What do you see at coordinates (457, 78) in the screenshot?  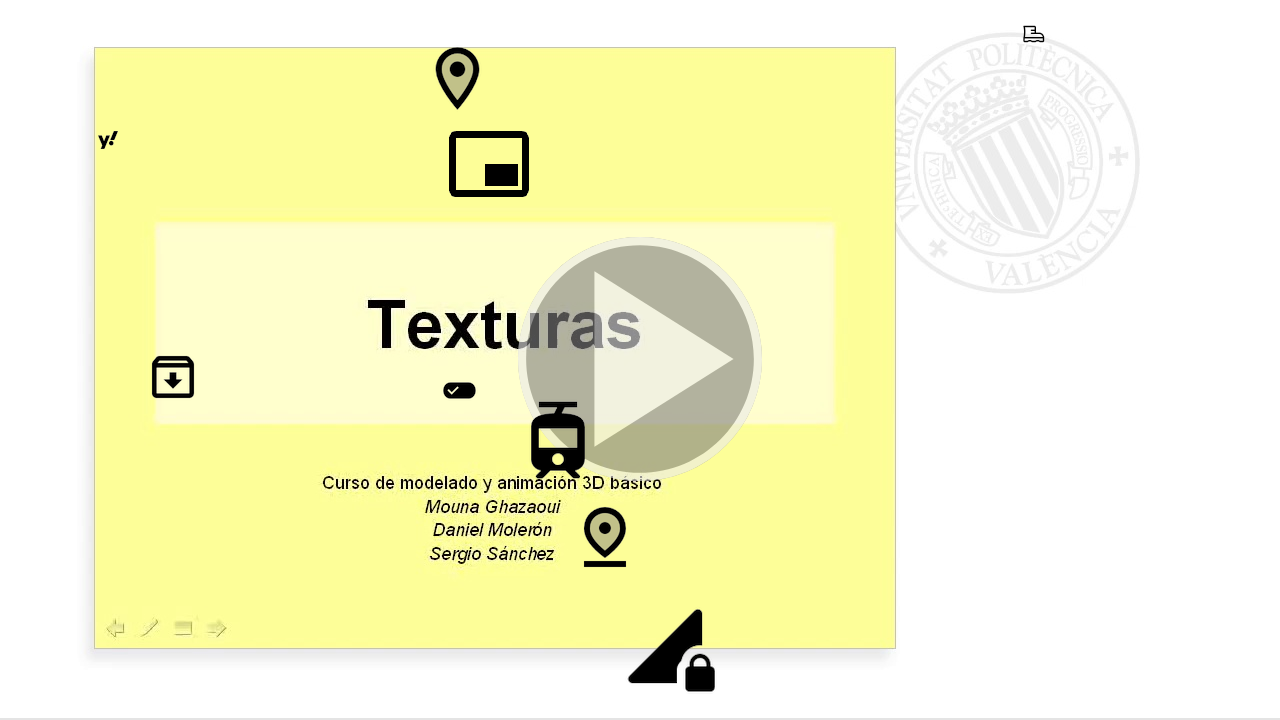 I see `view current location on map` at bounding box center [457, 78].